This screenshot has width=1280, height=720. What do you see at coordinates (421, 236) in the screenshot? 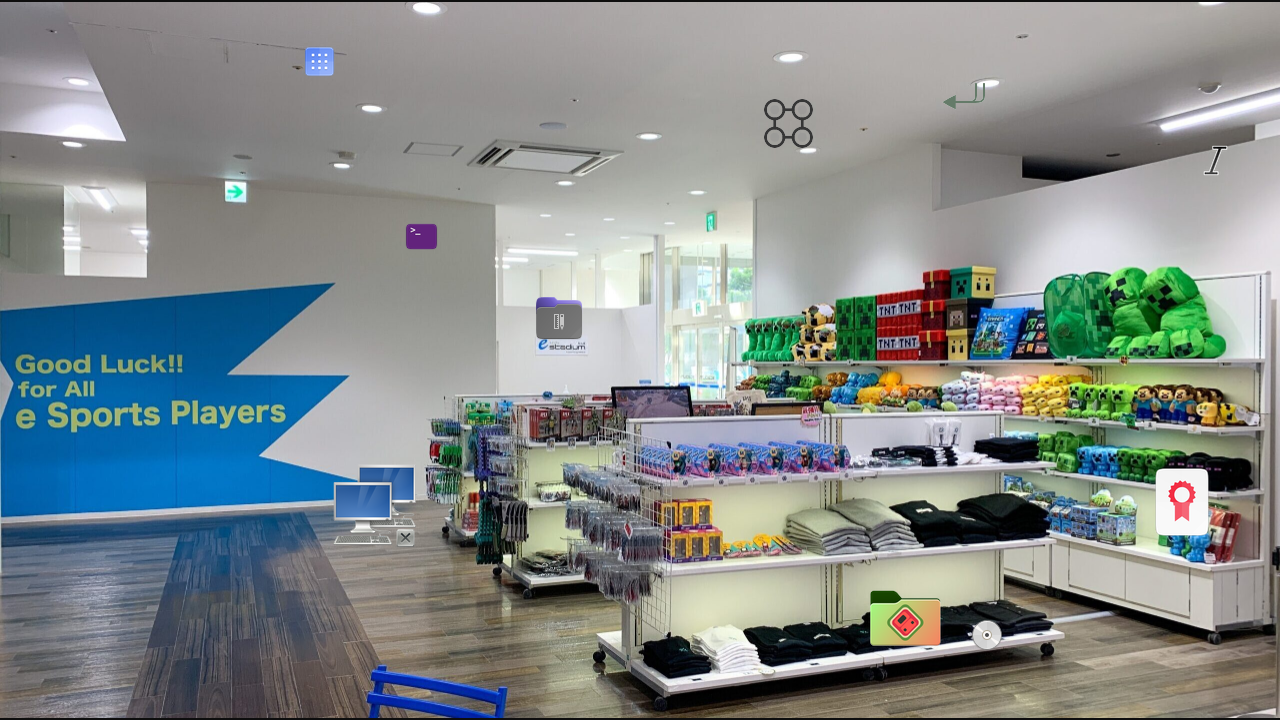
I see `open root terminal with administrator privileges` at bounding box center [421, 236].